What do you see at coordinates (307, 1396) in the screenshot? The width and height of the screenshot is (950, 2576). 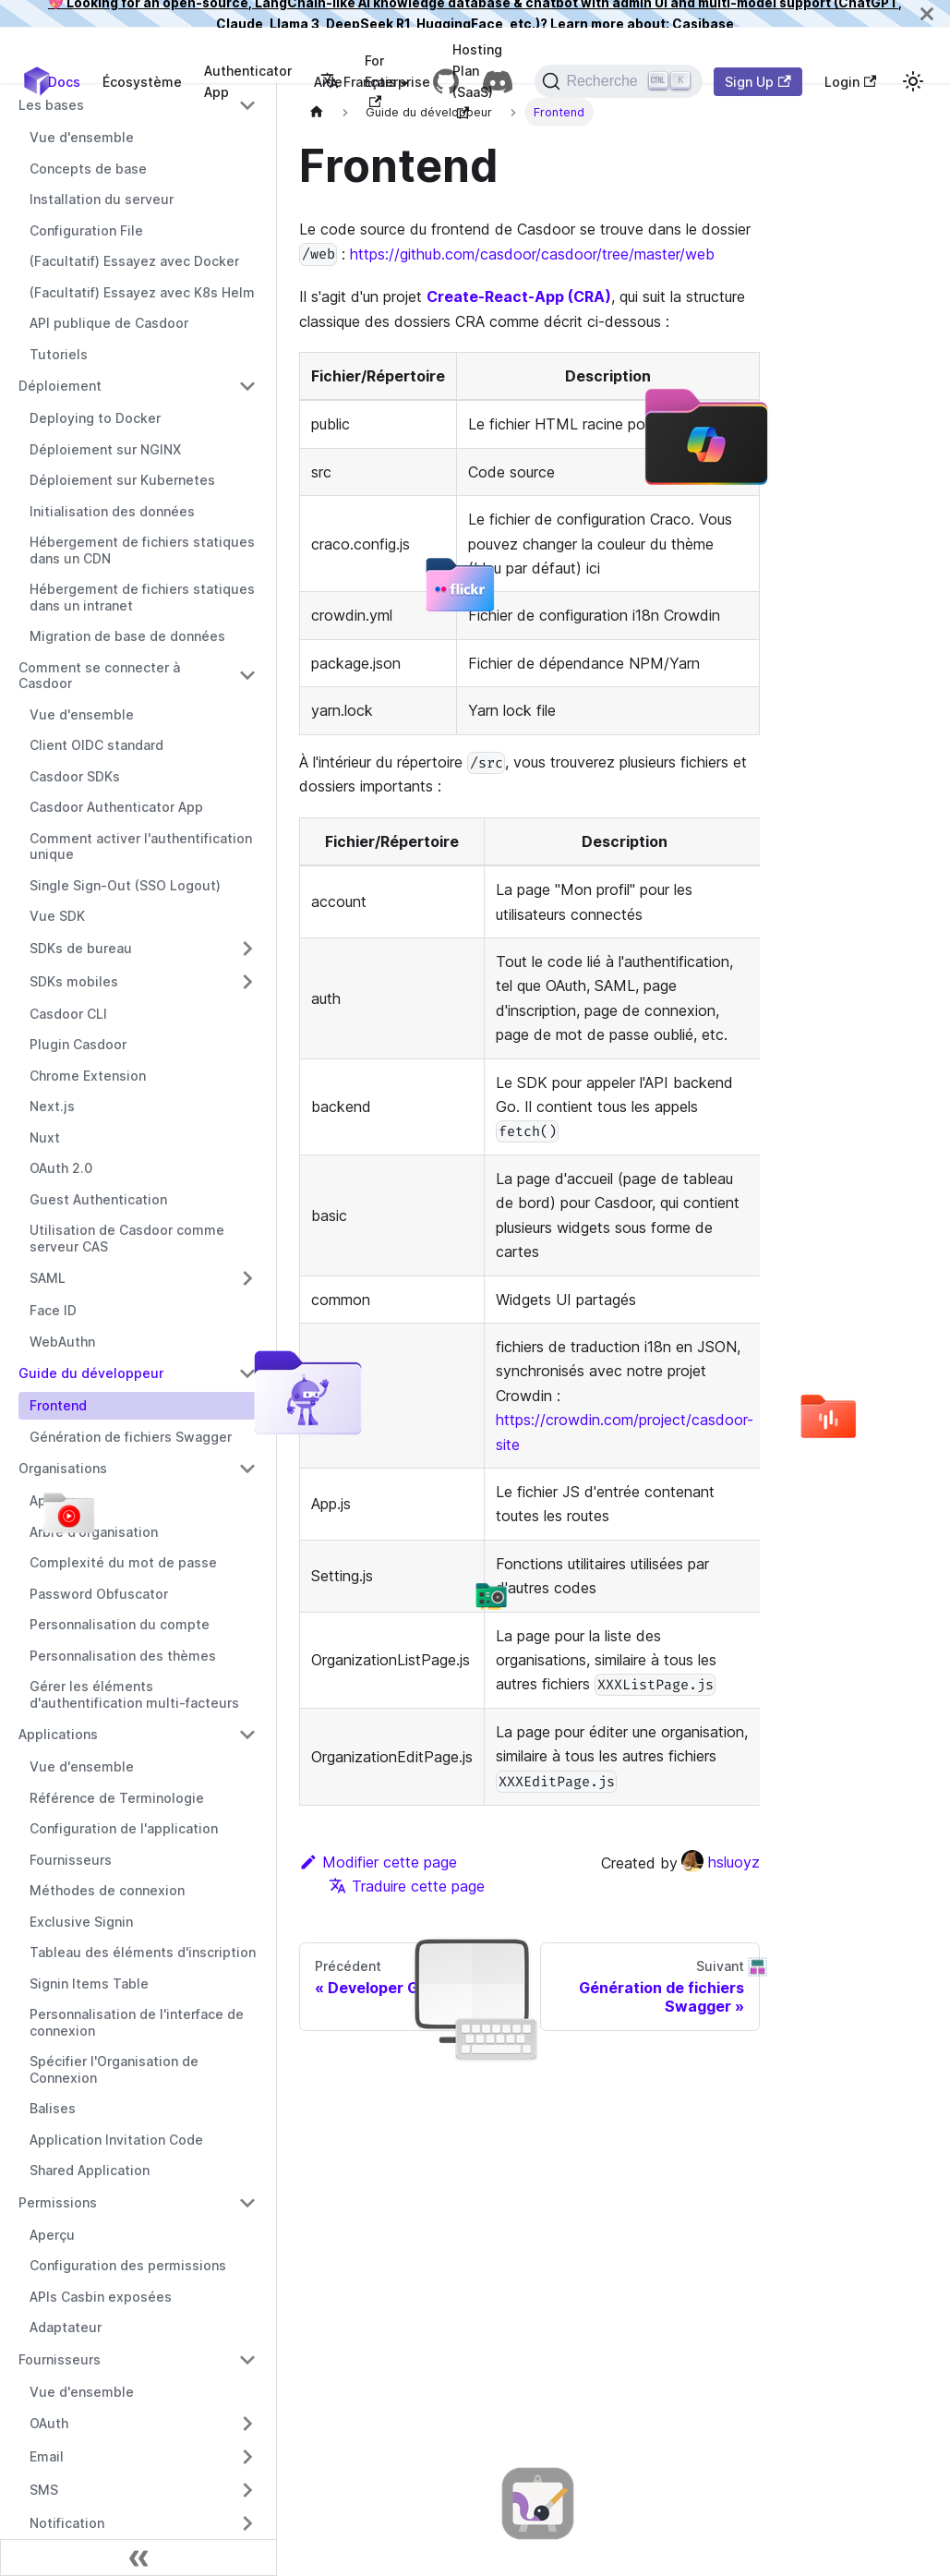 I see `open the maui framework project folder` at bounding box center [307, 1396].